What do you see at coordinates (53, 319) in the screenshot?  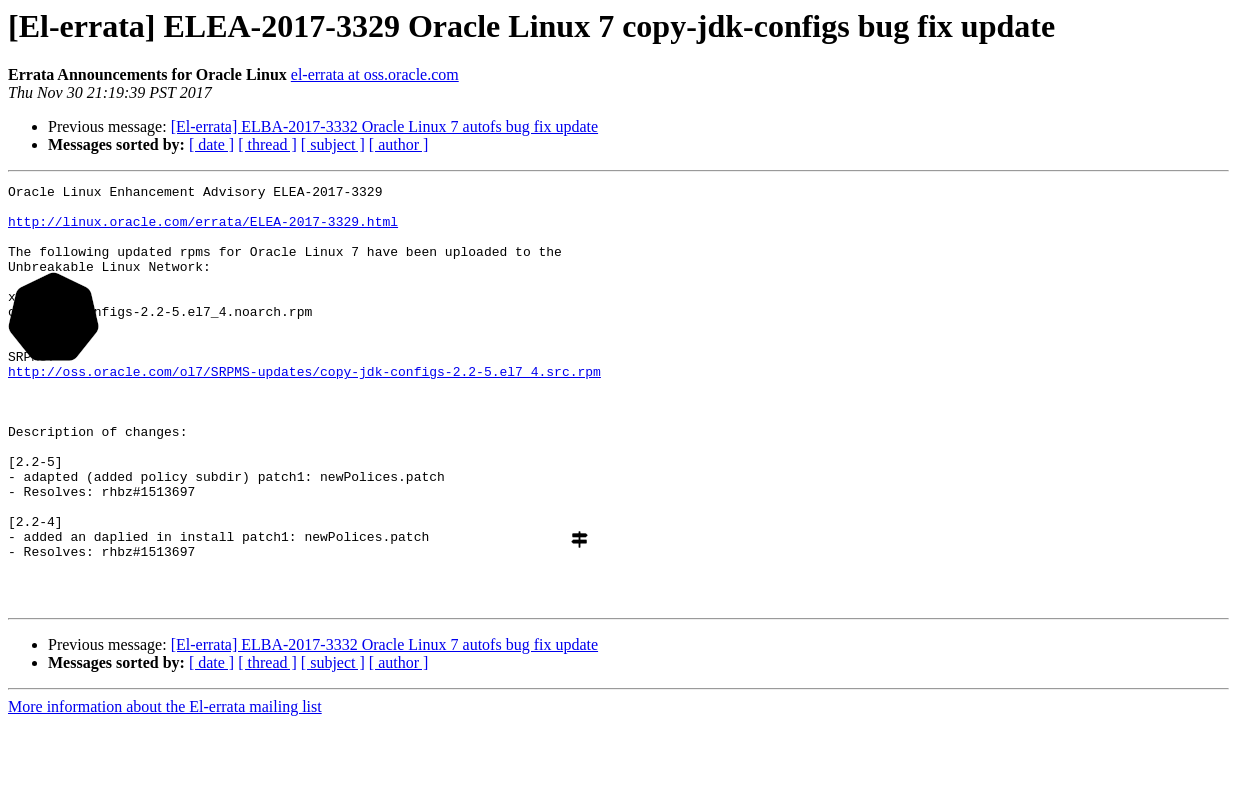 I see `a heptagon shape indicator` at bounding box center [53, 319].